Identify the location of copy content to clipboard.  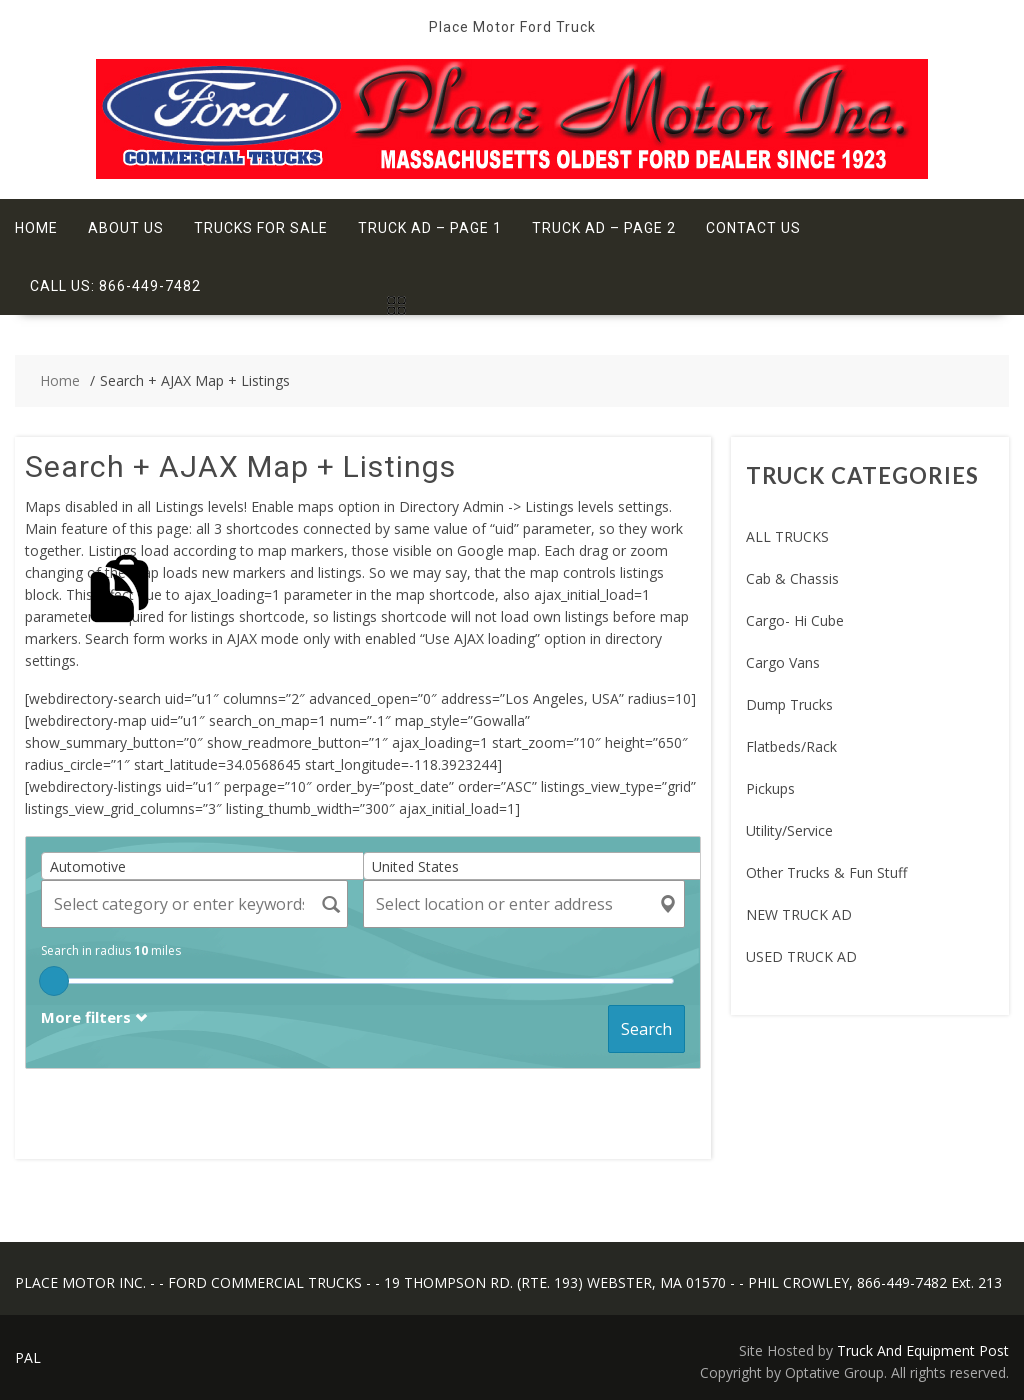
(119, 588).